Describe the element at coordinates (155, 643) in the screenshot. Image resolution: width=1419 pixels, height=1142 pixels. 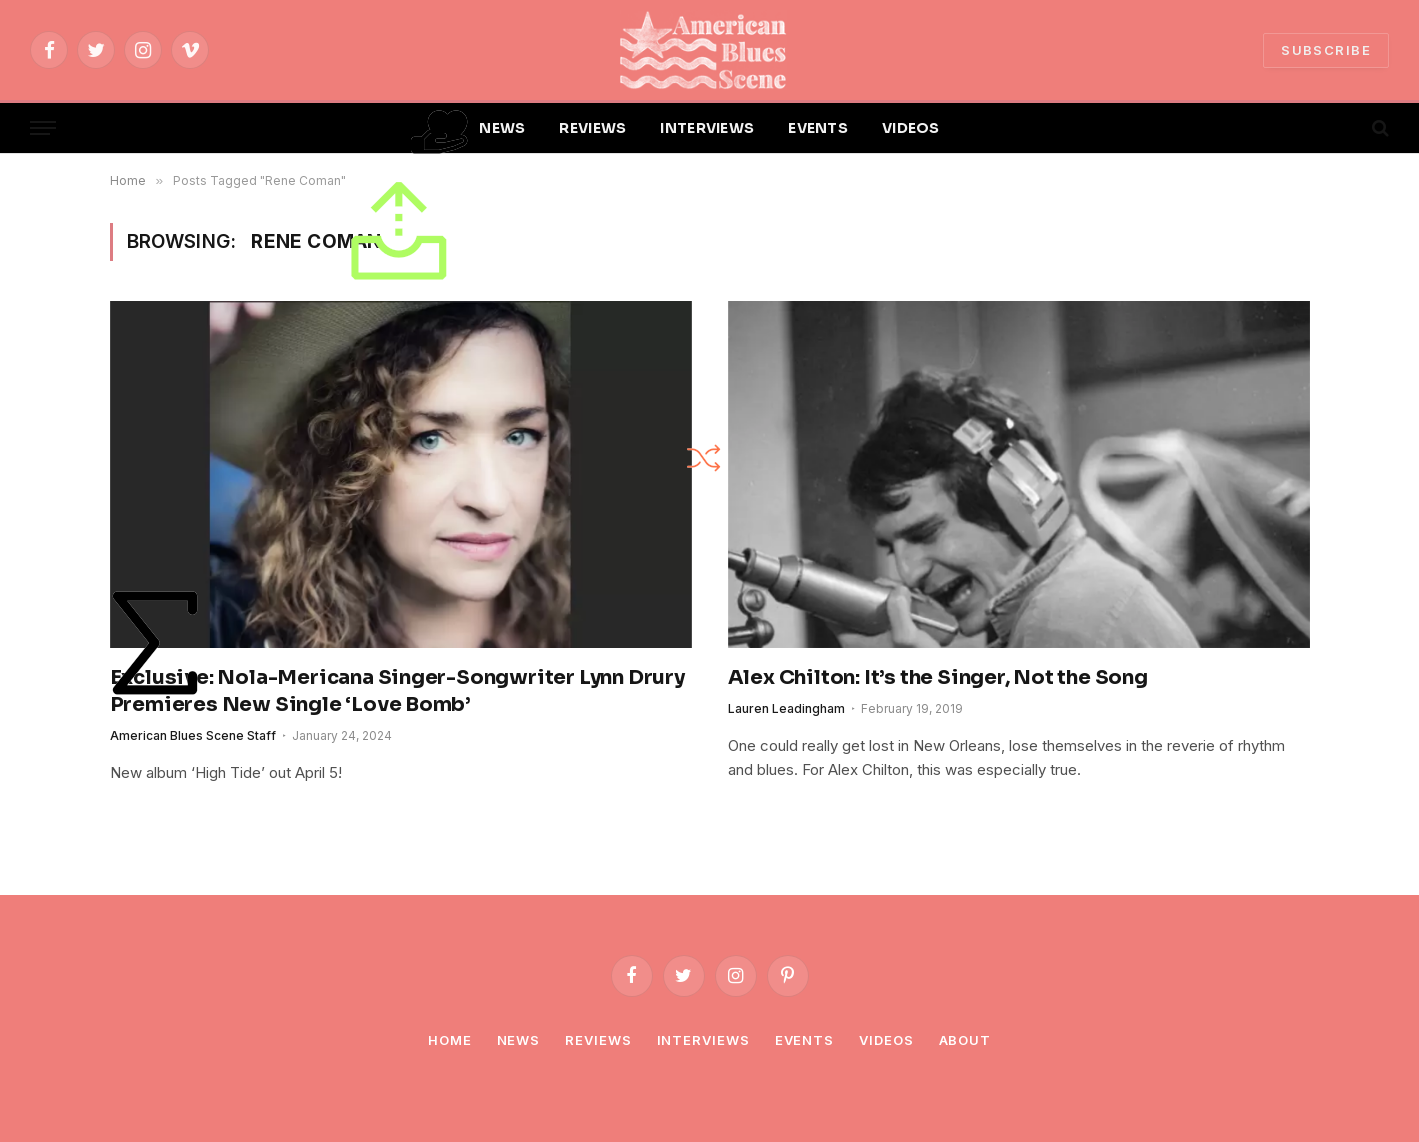
I see `calculate sum or total of selected values` at that location.